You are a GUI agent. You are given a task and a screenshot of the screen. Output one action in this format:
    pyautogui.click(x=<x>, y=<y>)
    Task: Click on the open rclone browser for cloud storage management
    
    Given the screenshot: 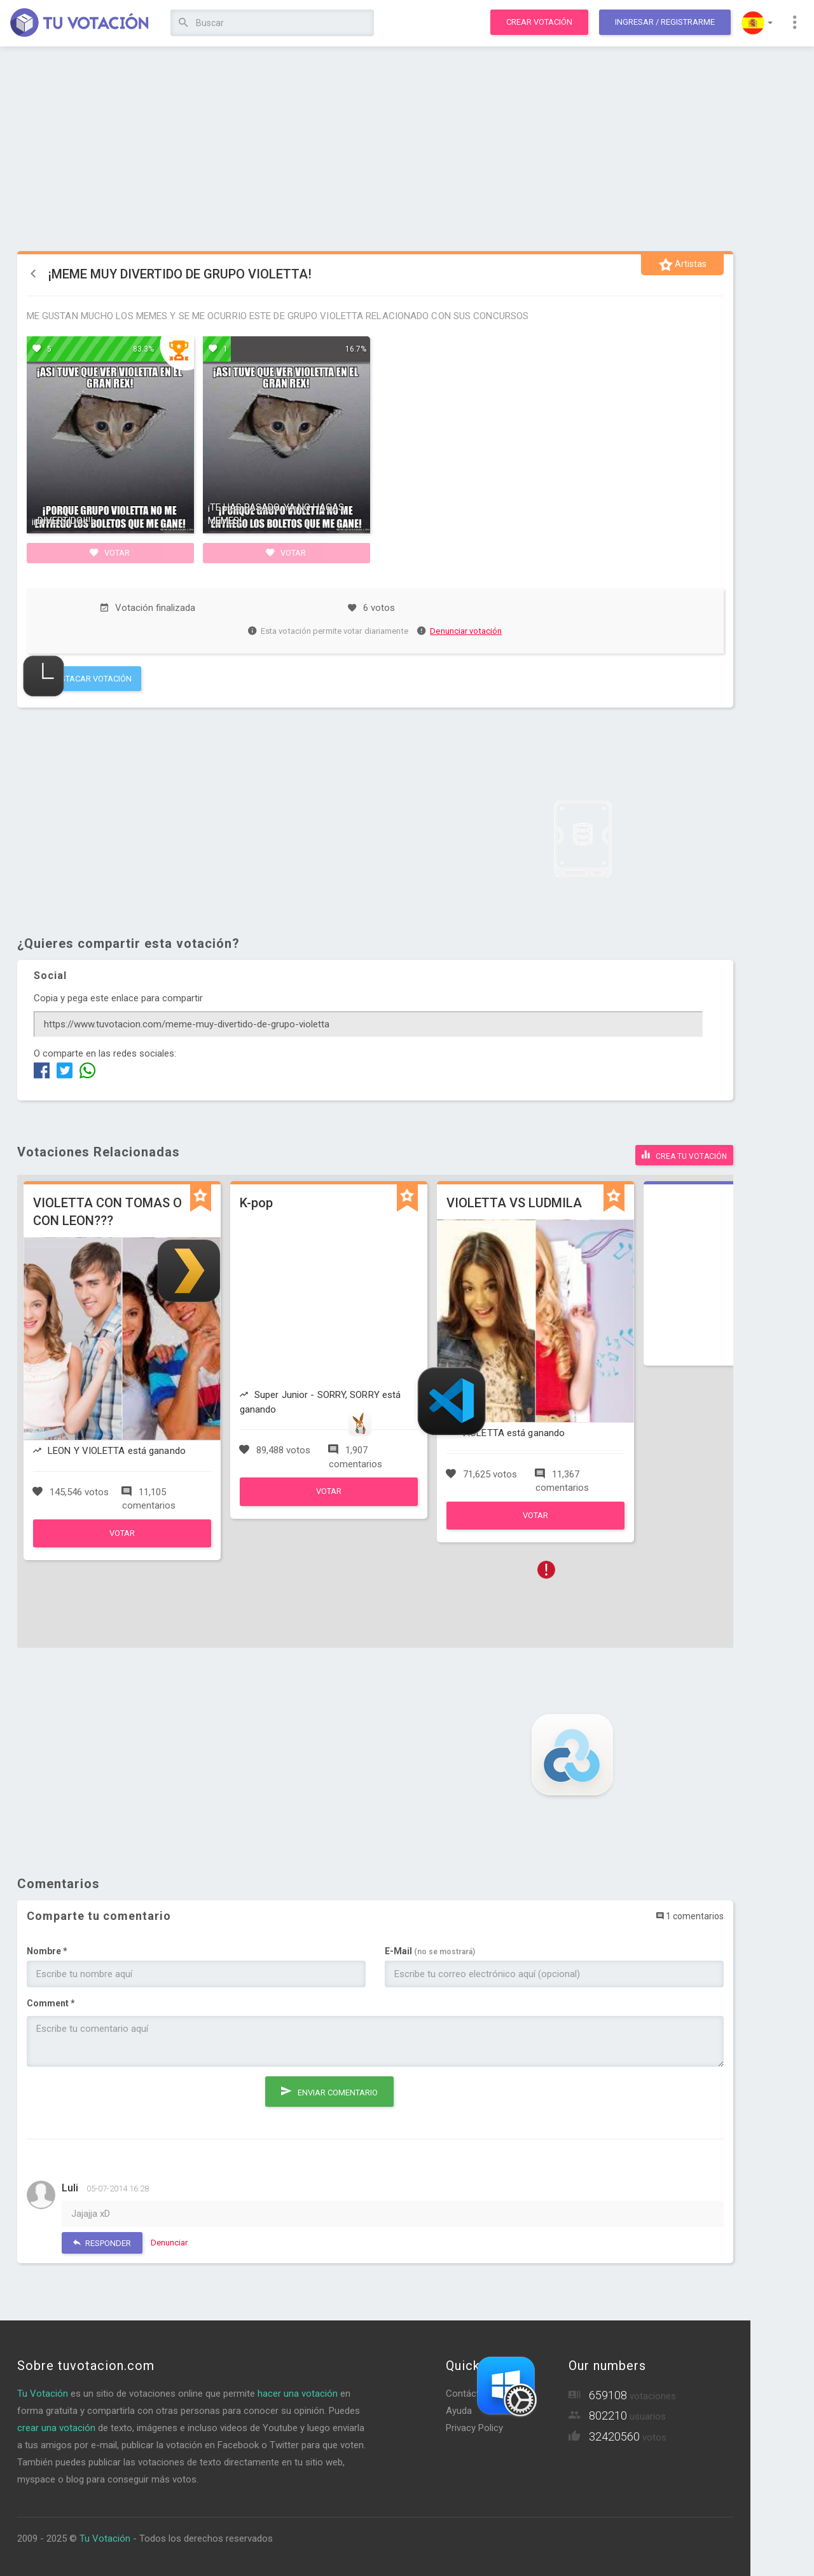 What is the action you would take?
    pyautogui.click(x=572, y=1755)
    